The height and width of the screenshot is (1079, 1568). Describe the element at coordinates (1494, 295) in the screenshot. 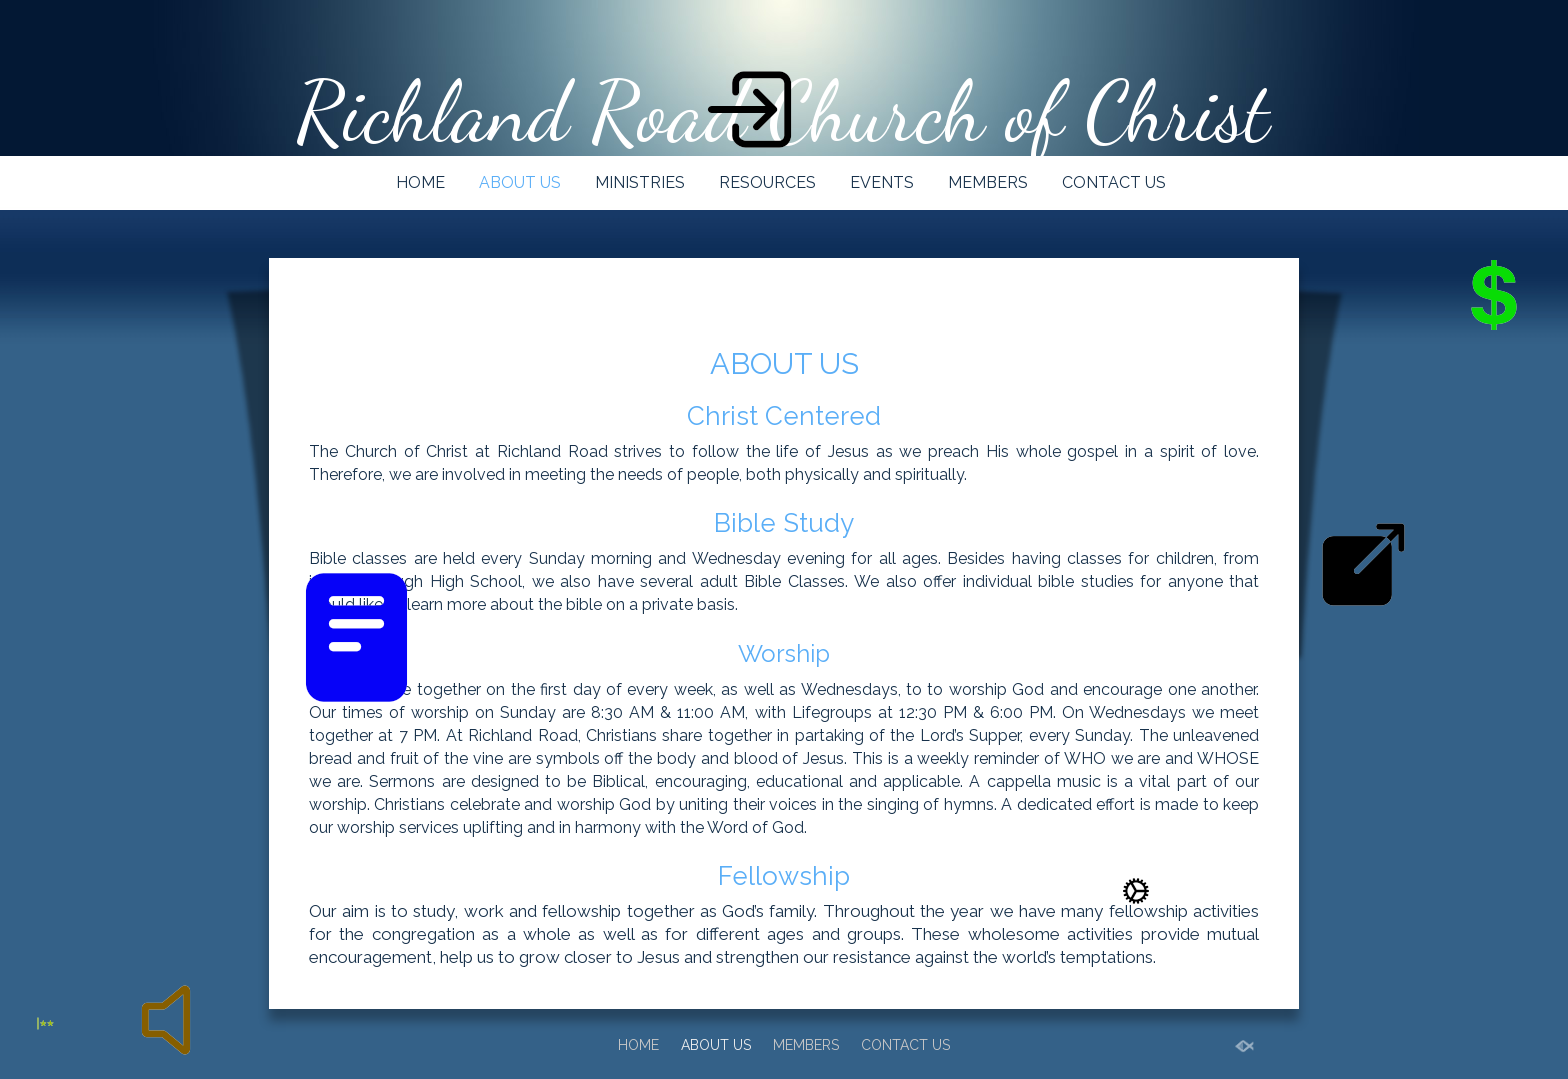

I see `view prices in US dollars` at that location.